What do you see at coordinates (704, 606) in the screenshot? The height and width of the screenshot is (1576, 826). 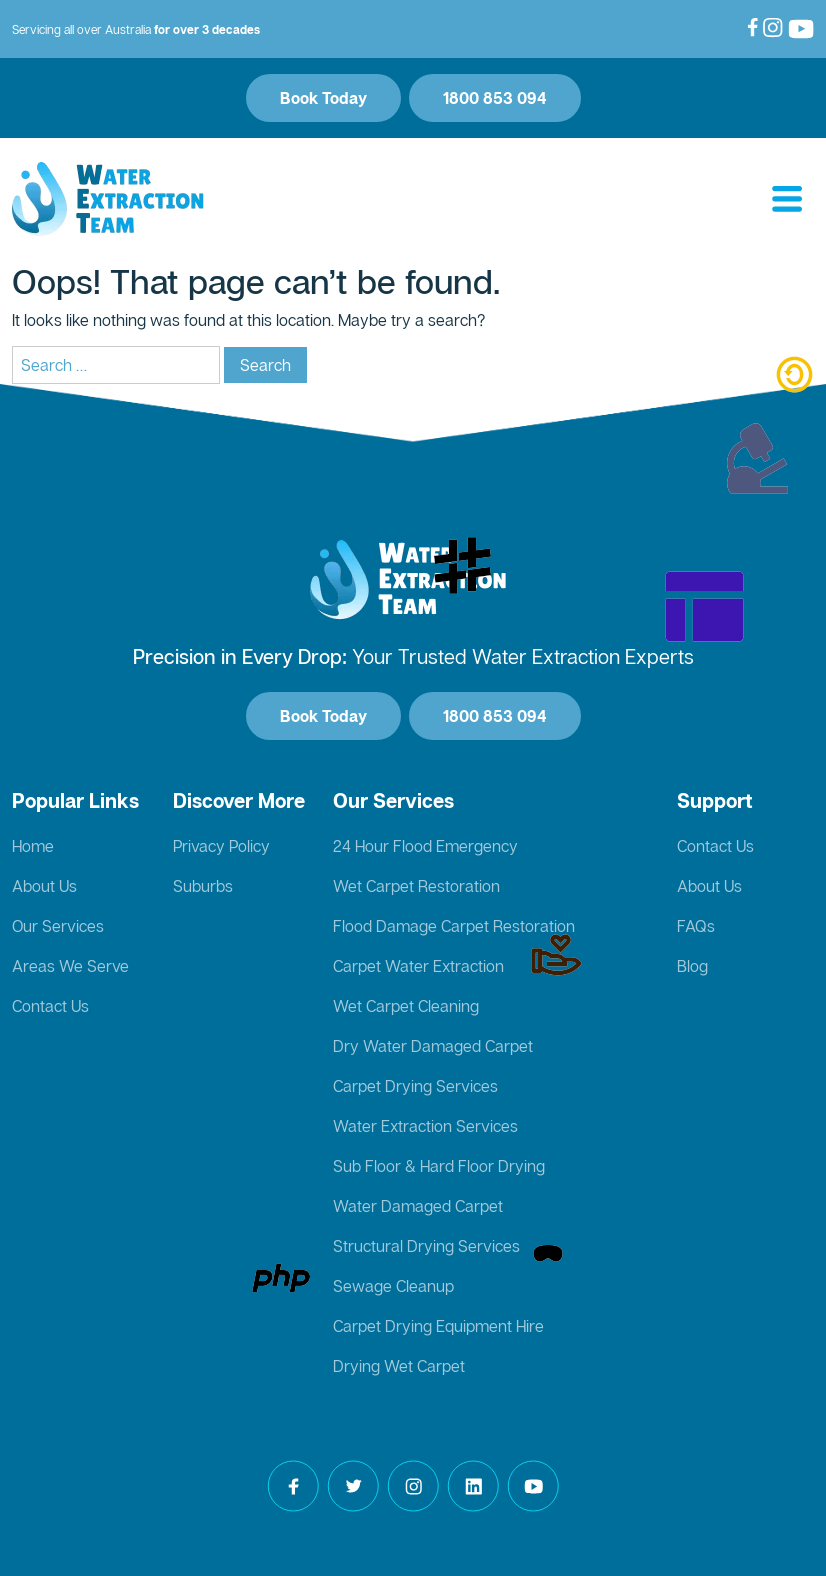 I see `switch to header with two-column layout` at bounding box center [704, 606].